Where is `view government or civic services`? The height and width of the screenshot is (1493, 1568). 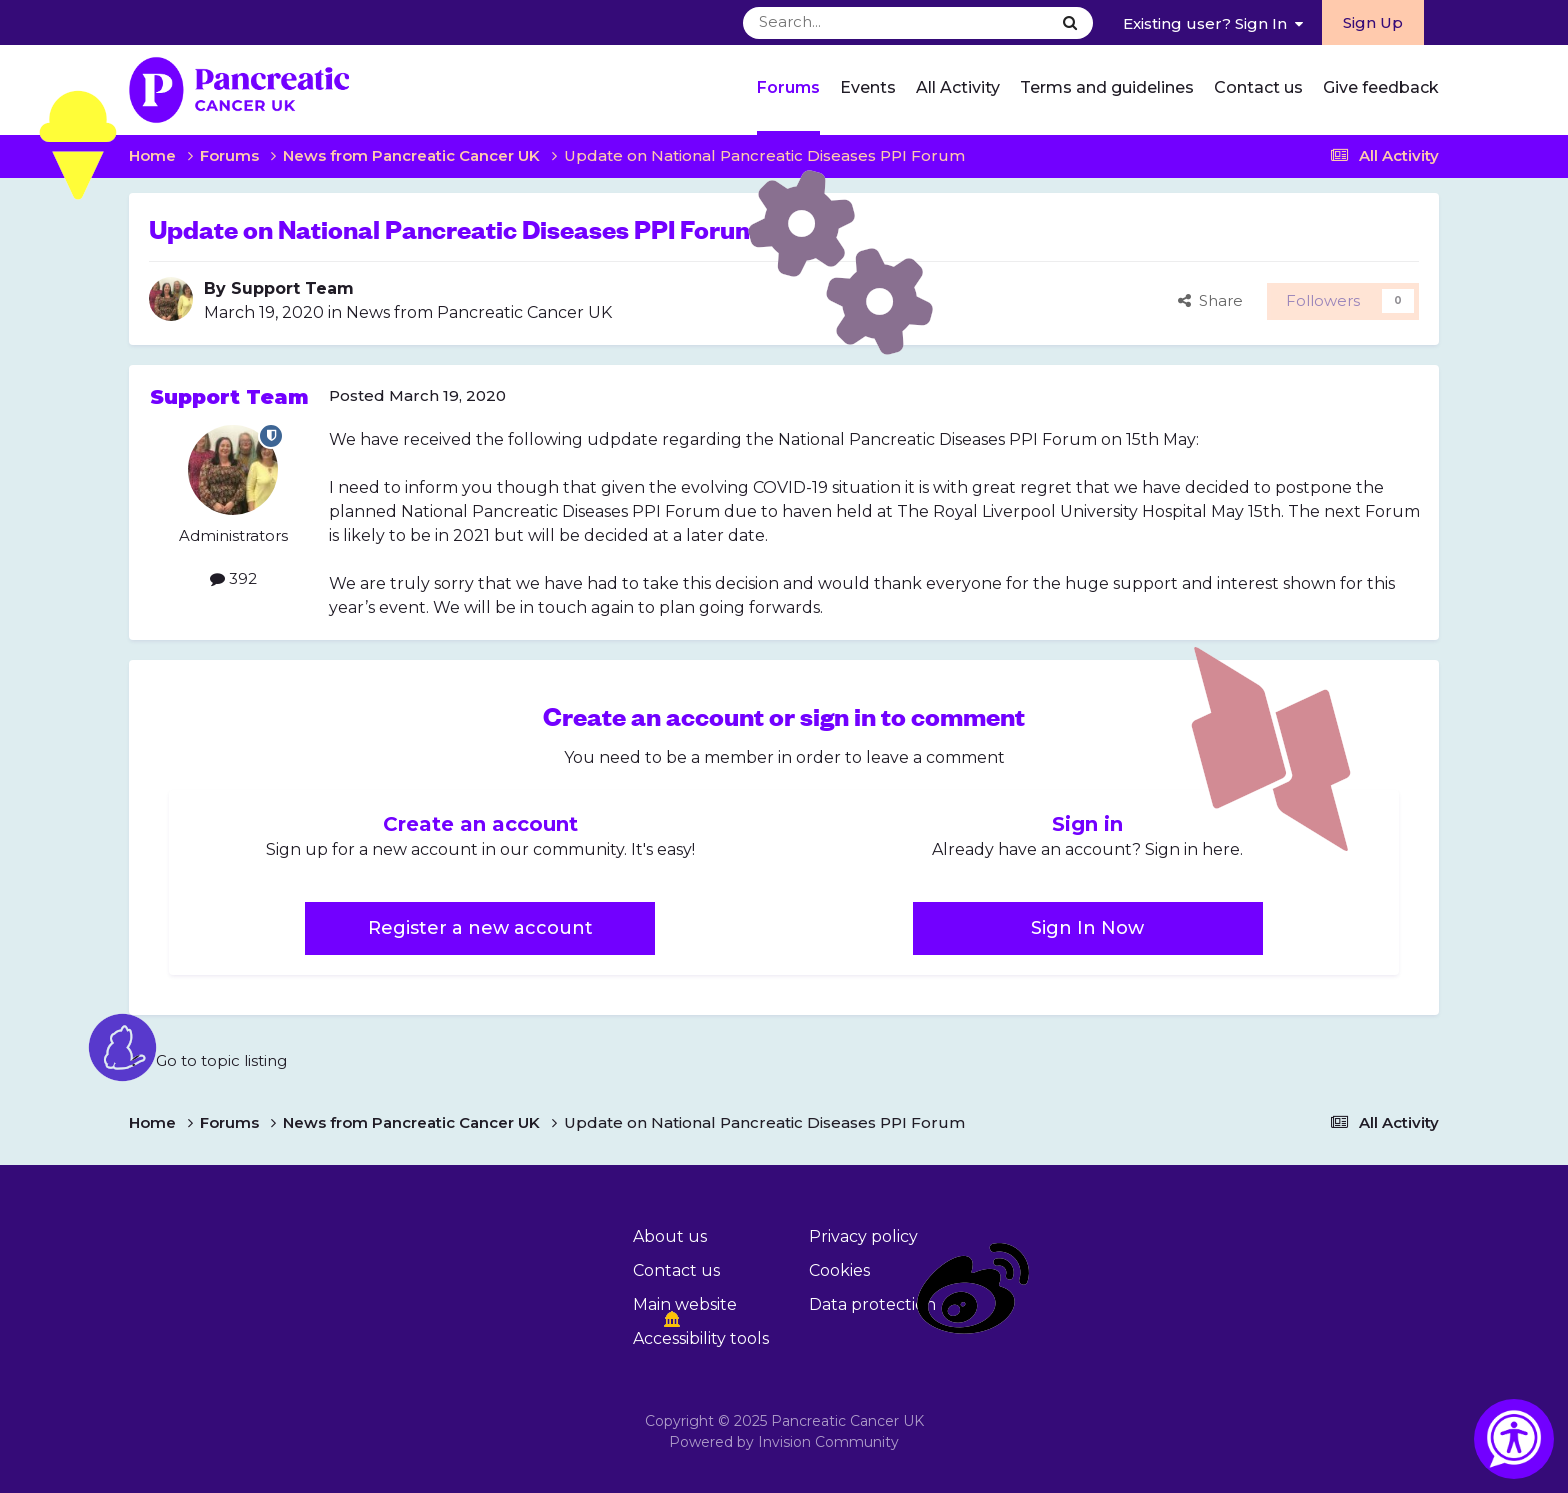
view government or civic services is located at coordinates (672, 1319).